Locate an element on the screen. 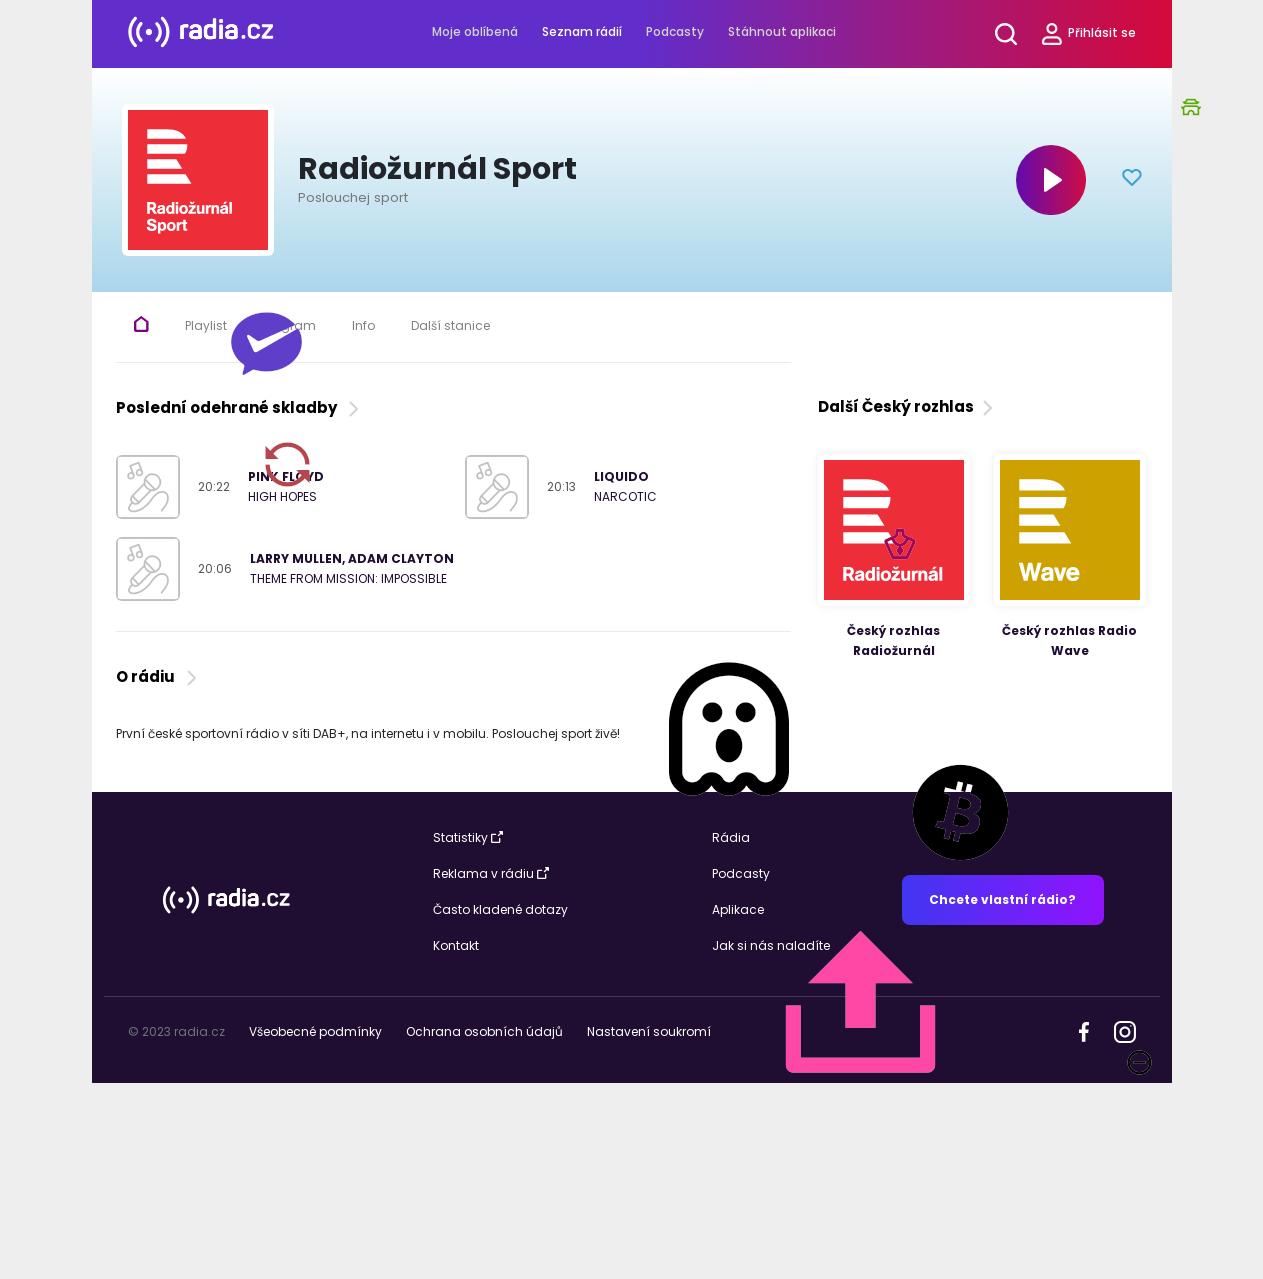 This screenshot has width=1263, height=1279. browse jewelry or accessories is located at coordinates (900, 545).